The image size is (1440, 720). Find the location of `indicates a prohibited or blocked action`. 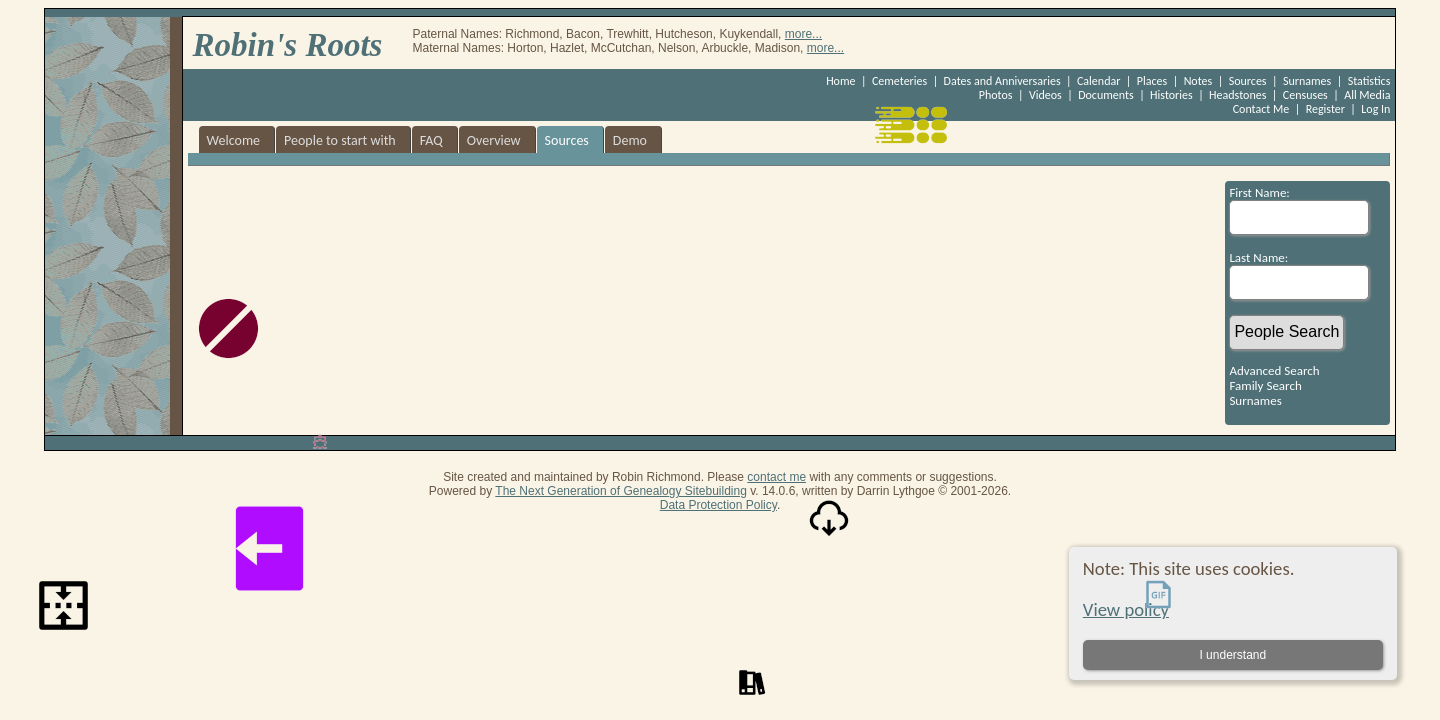

indicates a prohibited or blocked action is located at coordinates (228, 328).